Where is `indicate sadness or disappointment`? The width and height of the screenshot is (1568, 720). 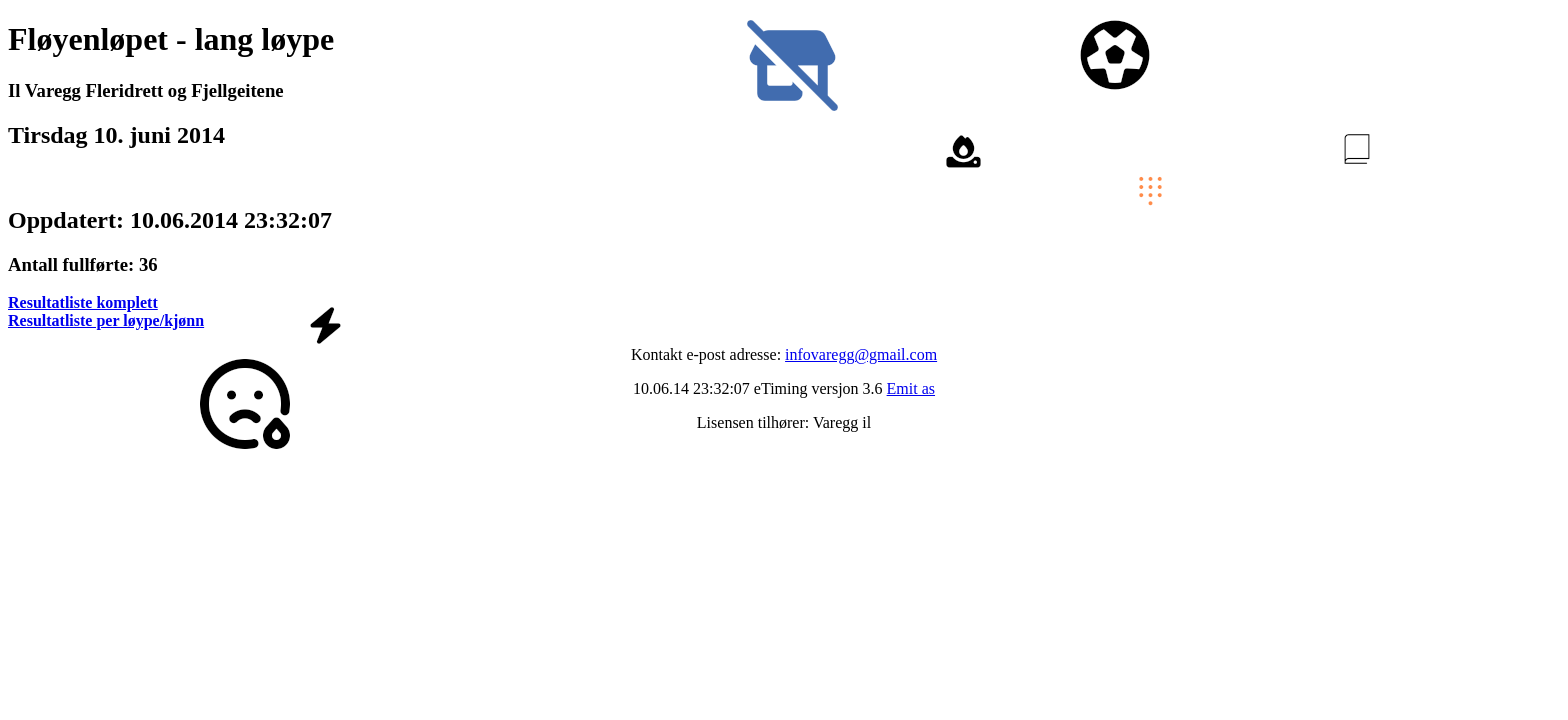
indicate sadness or disappointment is located at coordinates (245, 404).